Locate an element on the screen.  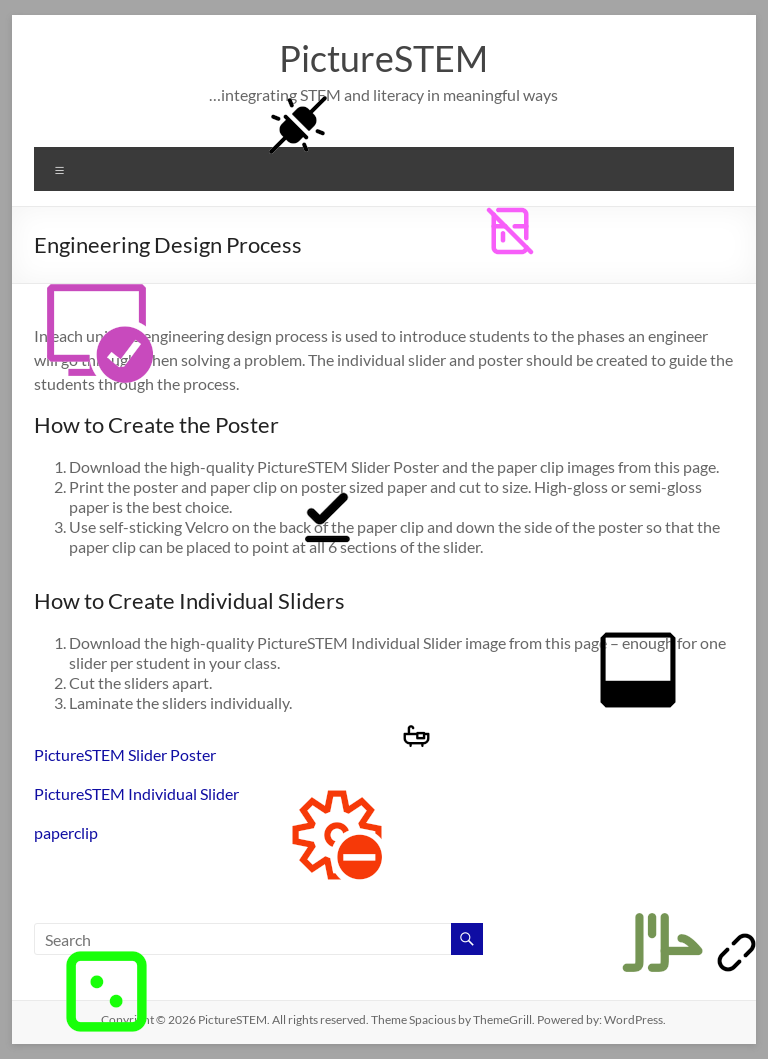
indicates virtual machine is running is located at coordinates (96, 326).